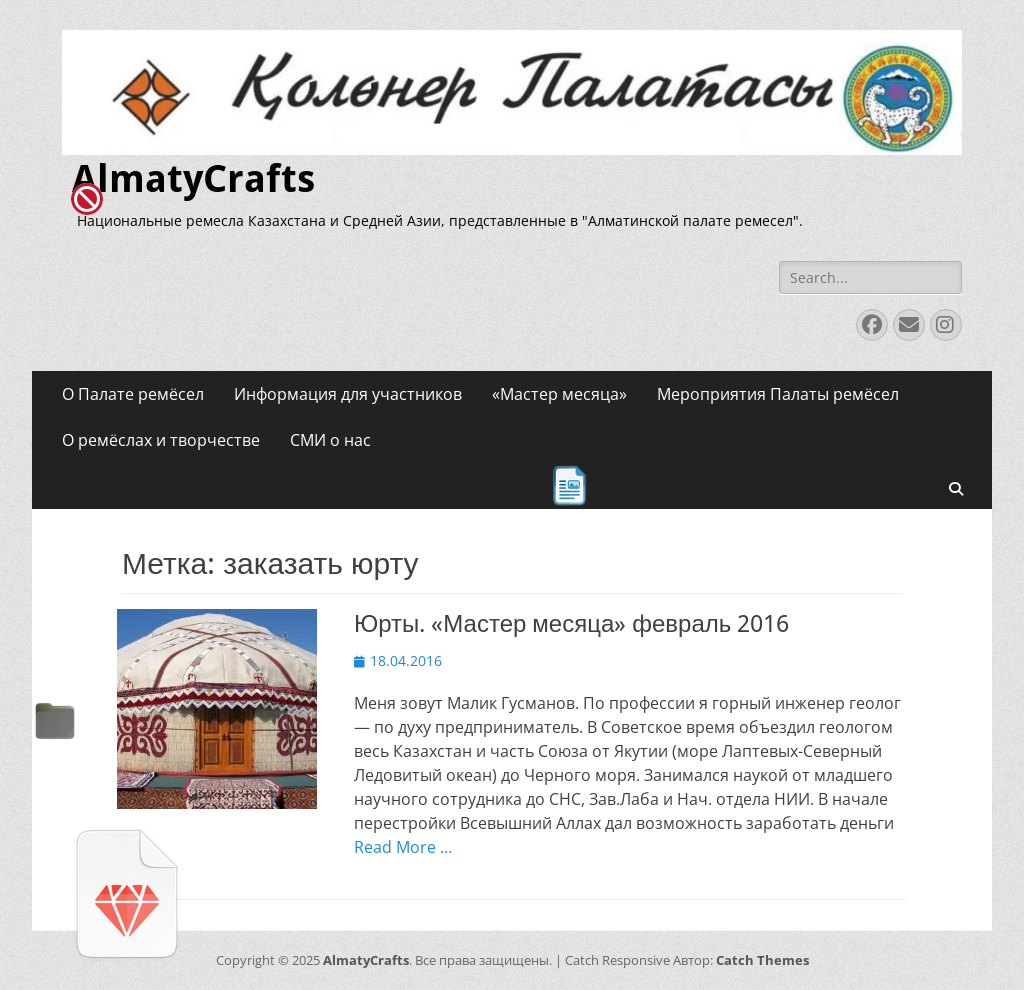 The image size is (1024, 990). What do you see at coordinates (127, 894) in the screenshot?
I see `ruby programming language source file` at bounding box center [127, 894].